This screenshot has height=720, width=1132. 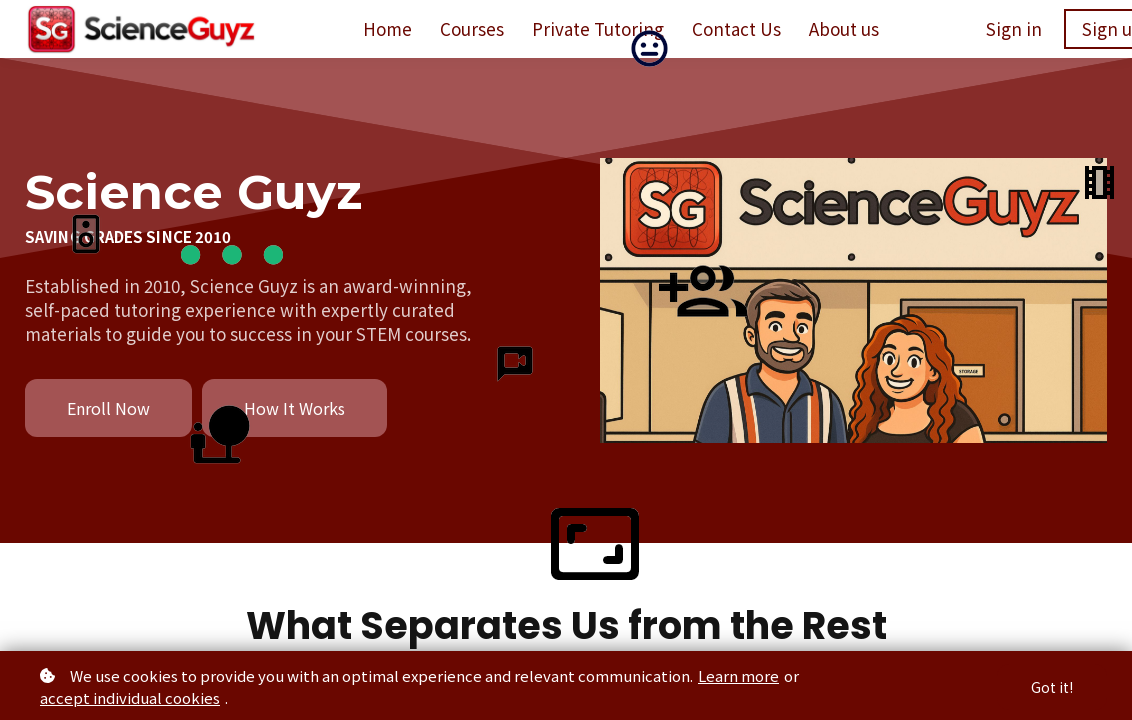 I want to click on rate your experience as neutral, so click(x=649, y=48).